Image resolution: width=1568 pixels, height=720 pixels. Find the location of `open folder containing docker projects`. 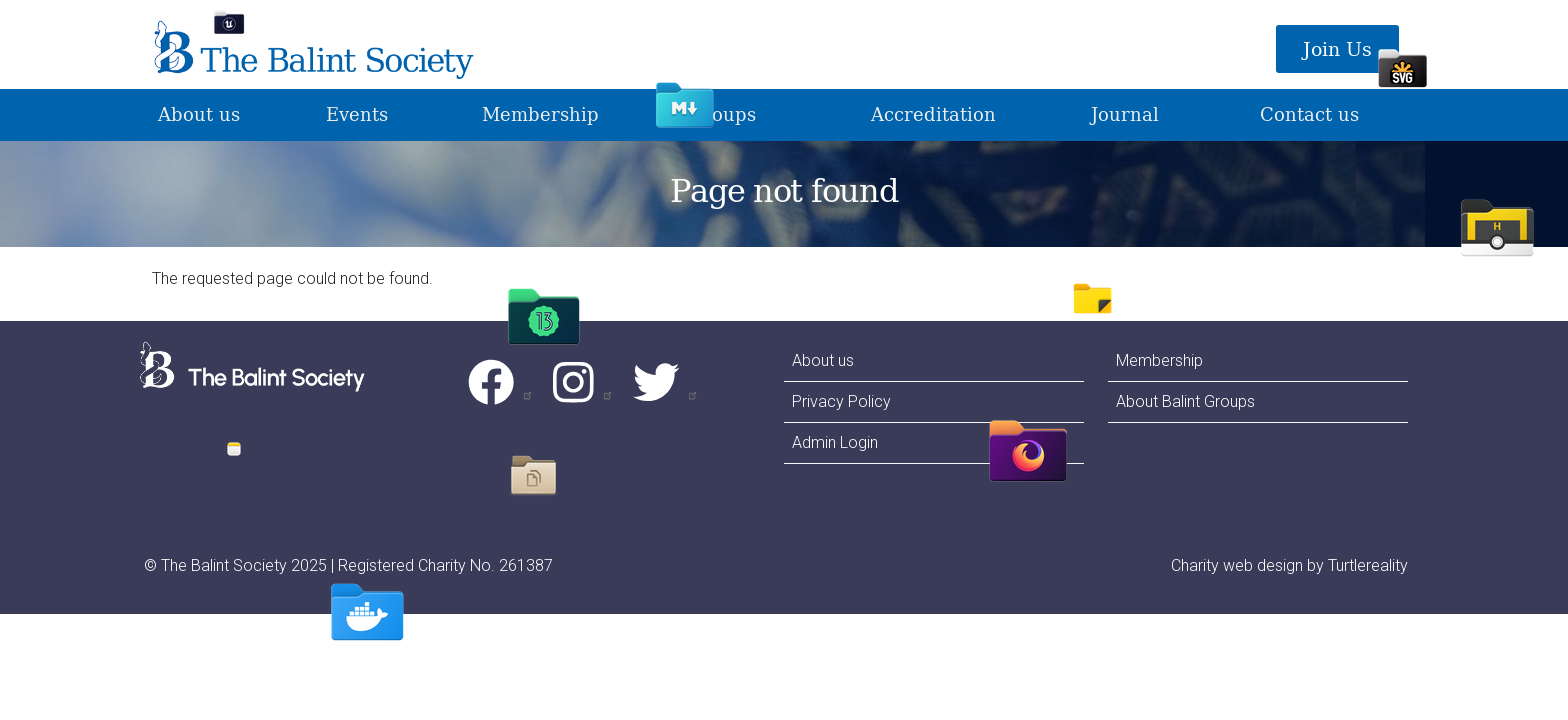

open folder containing docker projects is located at coordinates (367, 614).